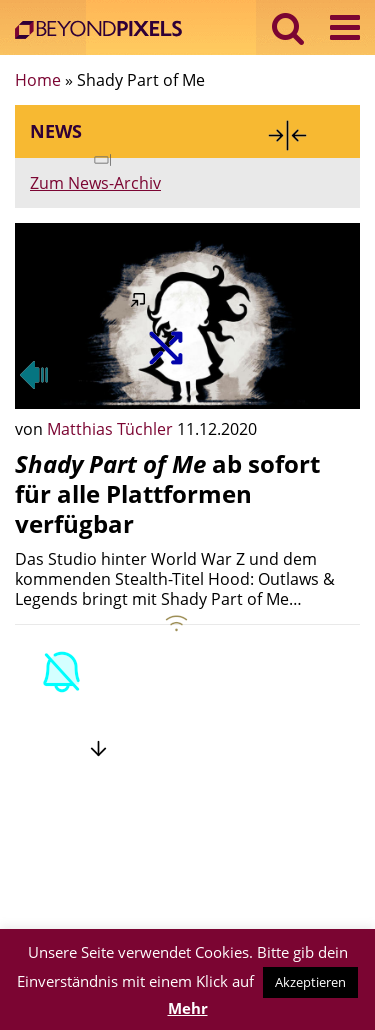 The height and width of the screenshot is (1030, 375). Describe the element at coordinates (35, 375) in the screenshot. I see `go back multiple steps` at that location.